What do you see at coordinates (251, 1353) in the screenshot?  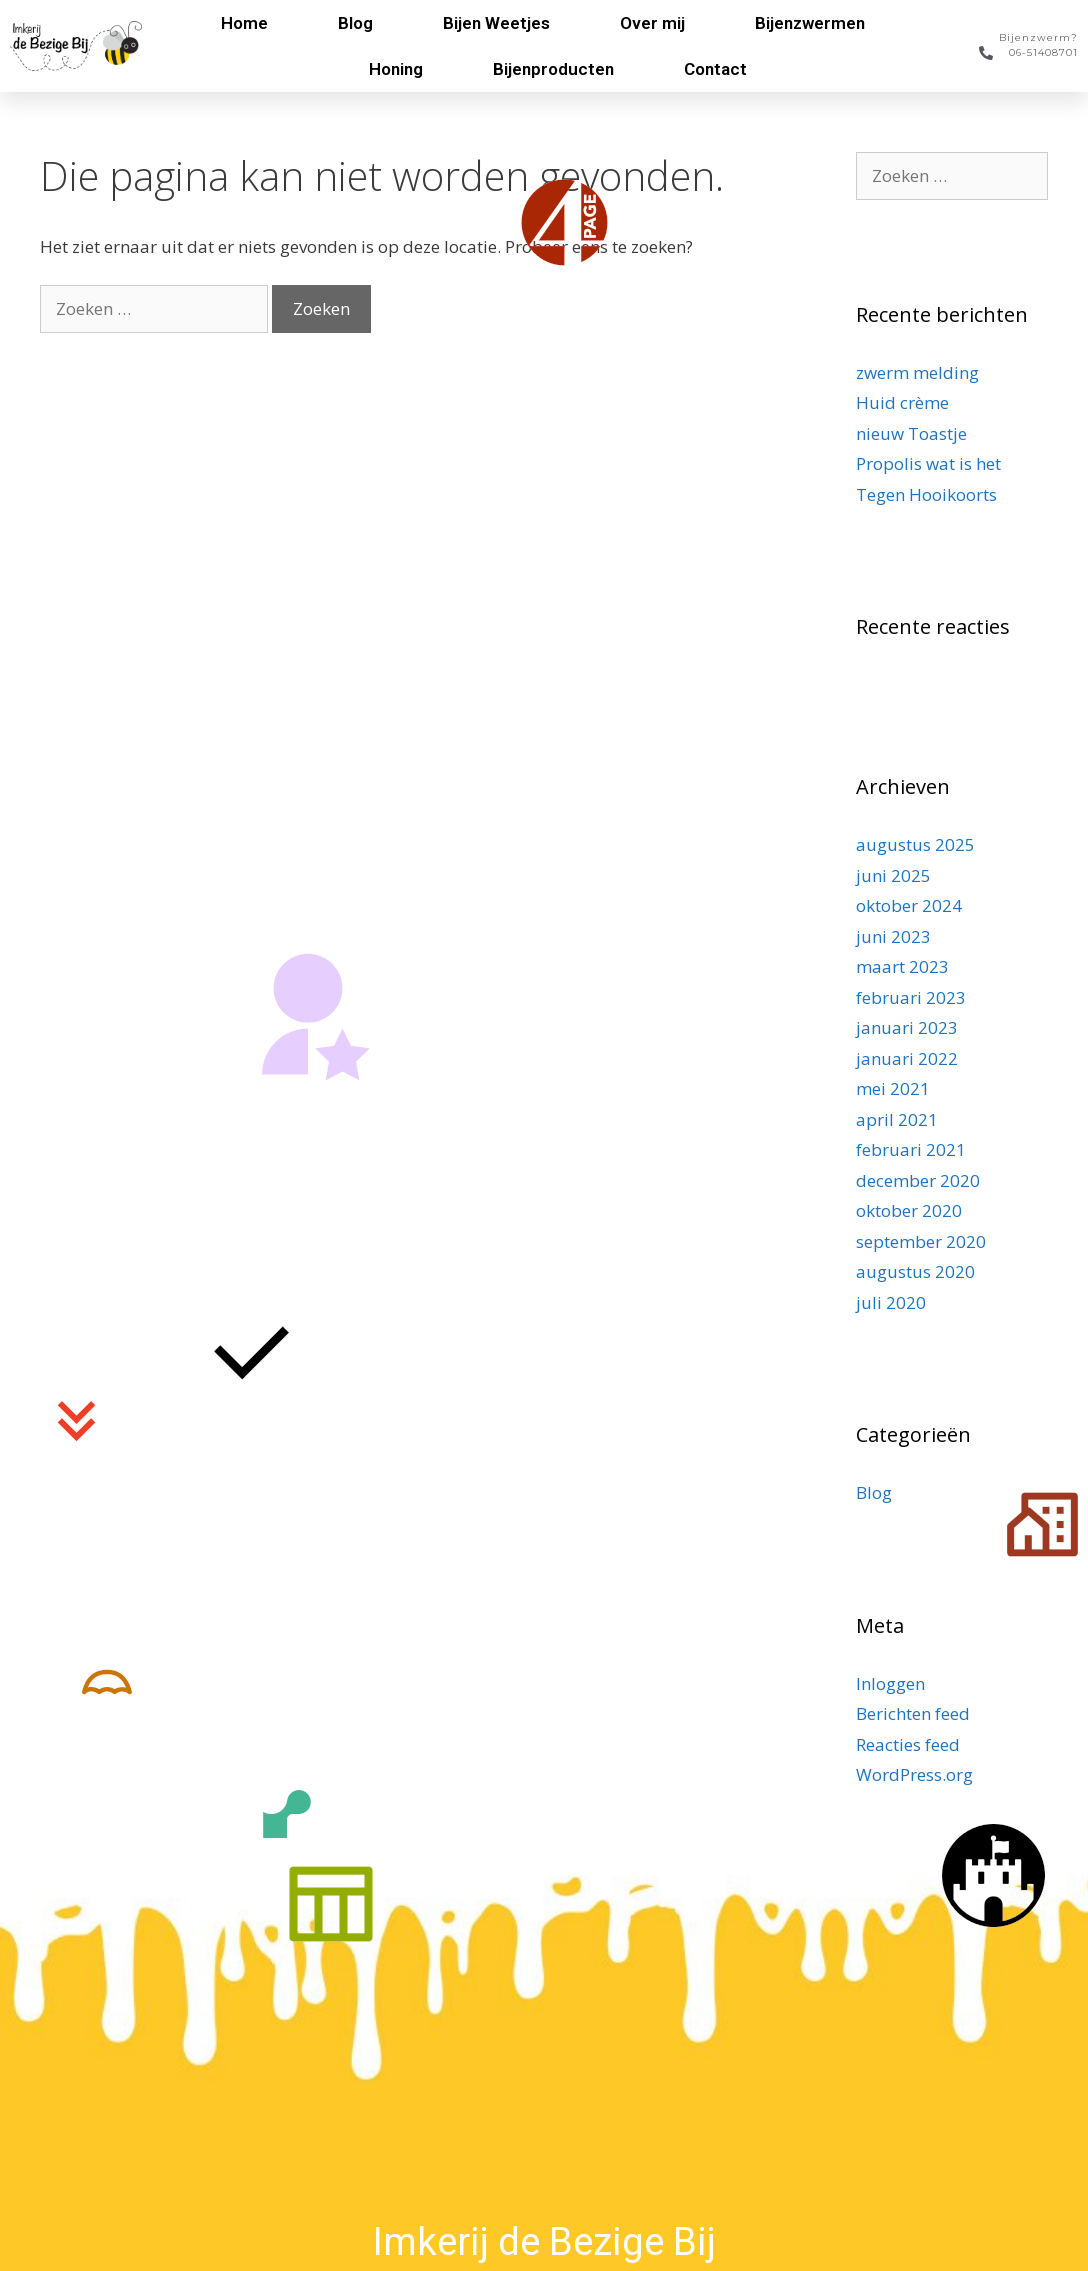 I see `confirms a completed action or task` at bounding box center [251, 1353].